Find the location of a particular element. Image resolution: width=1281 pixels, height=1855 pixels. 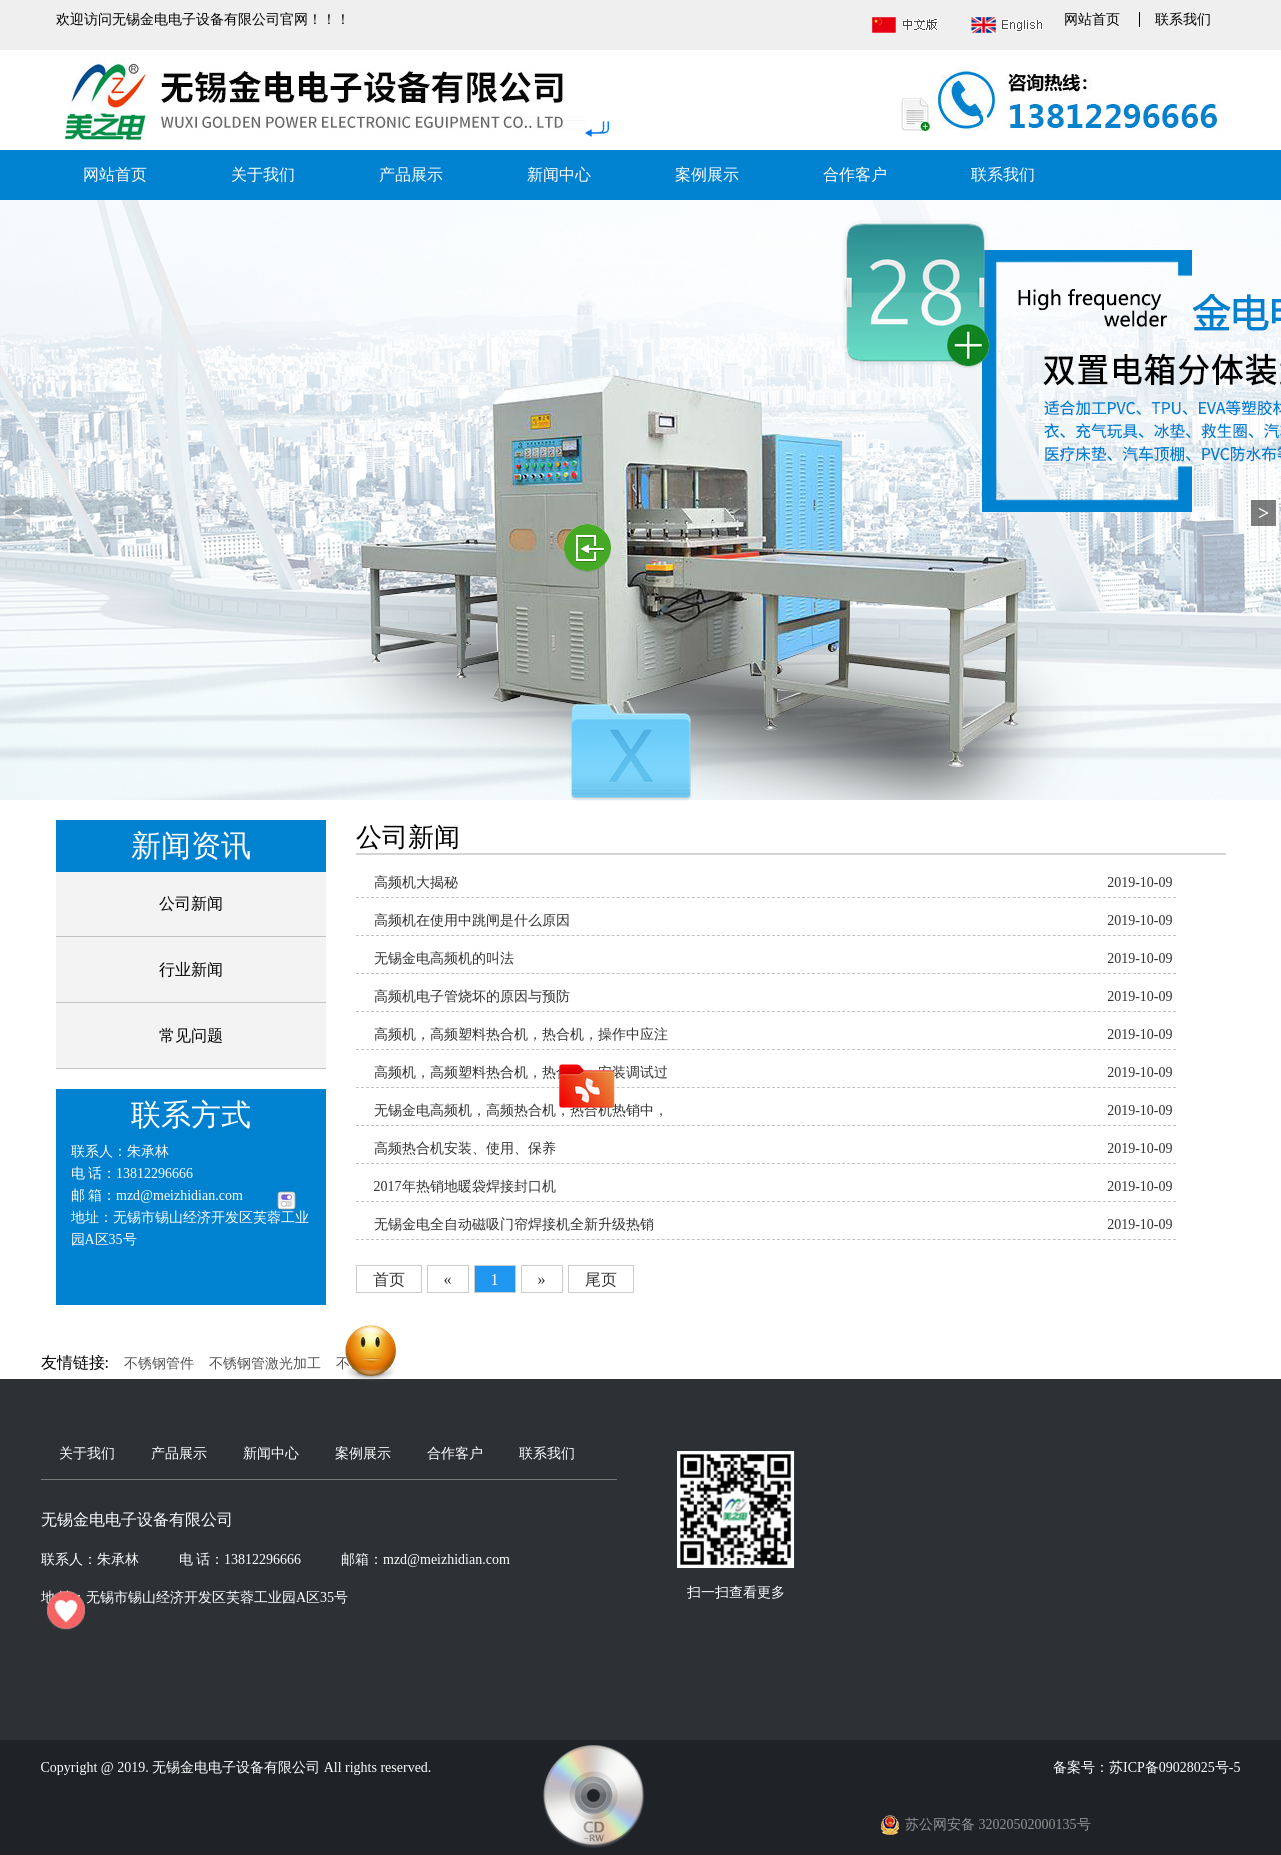

access macos system folder is located at coordinates (631, 751).